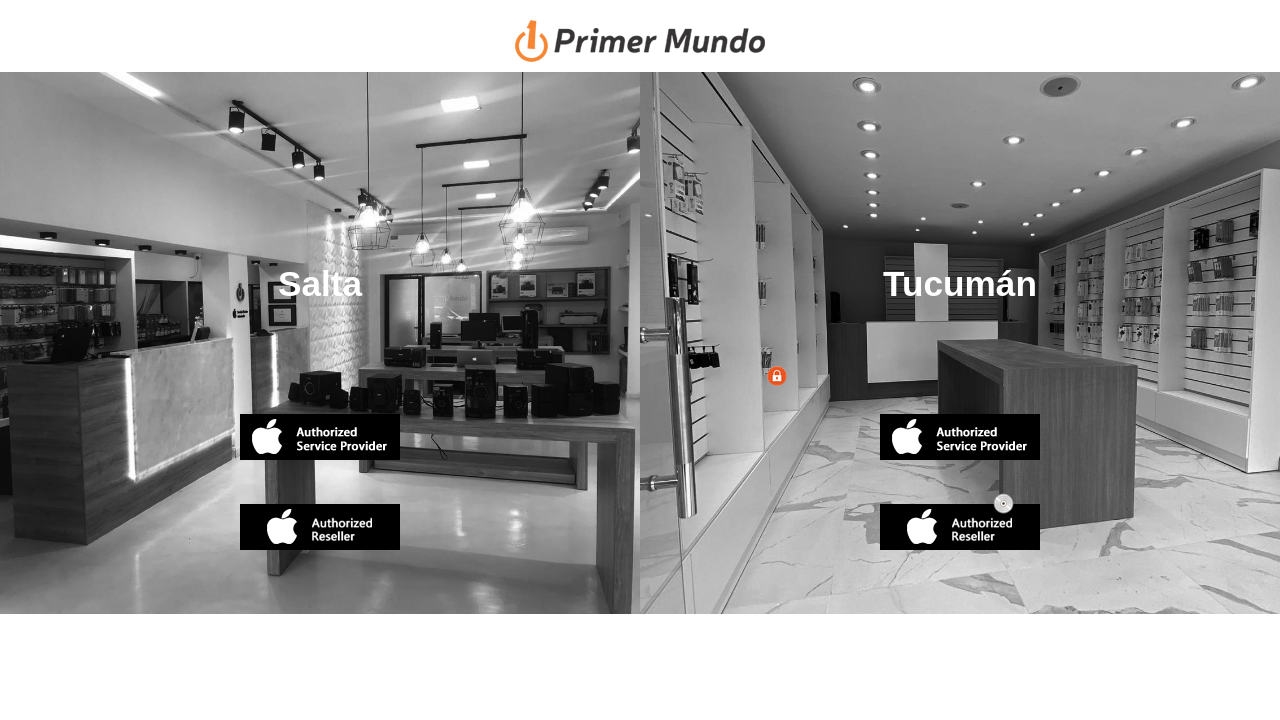  Describe the element at coordinates (777, 376) in the screenshot. I see `access screen lock or security settings` at that location.